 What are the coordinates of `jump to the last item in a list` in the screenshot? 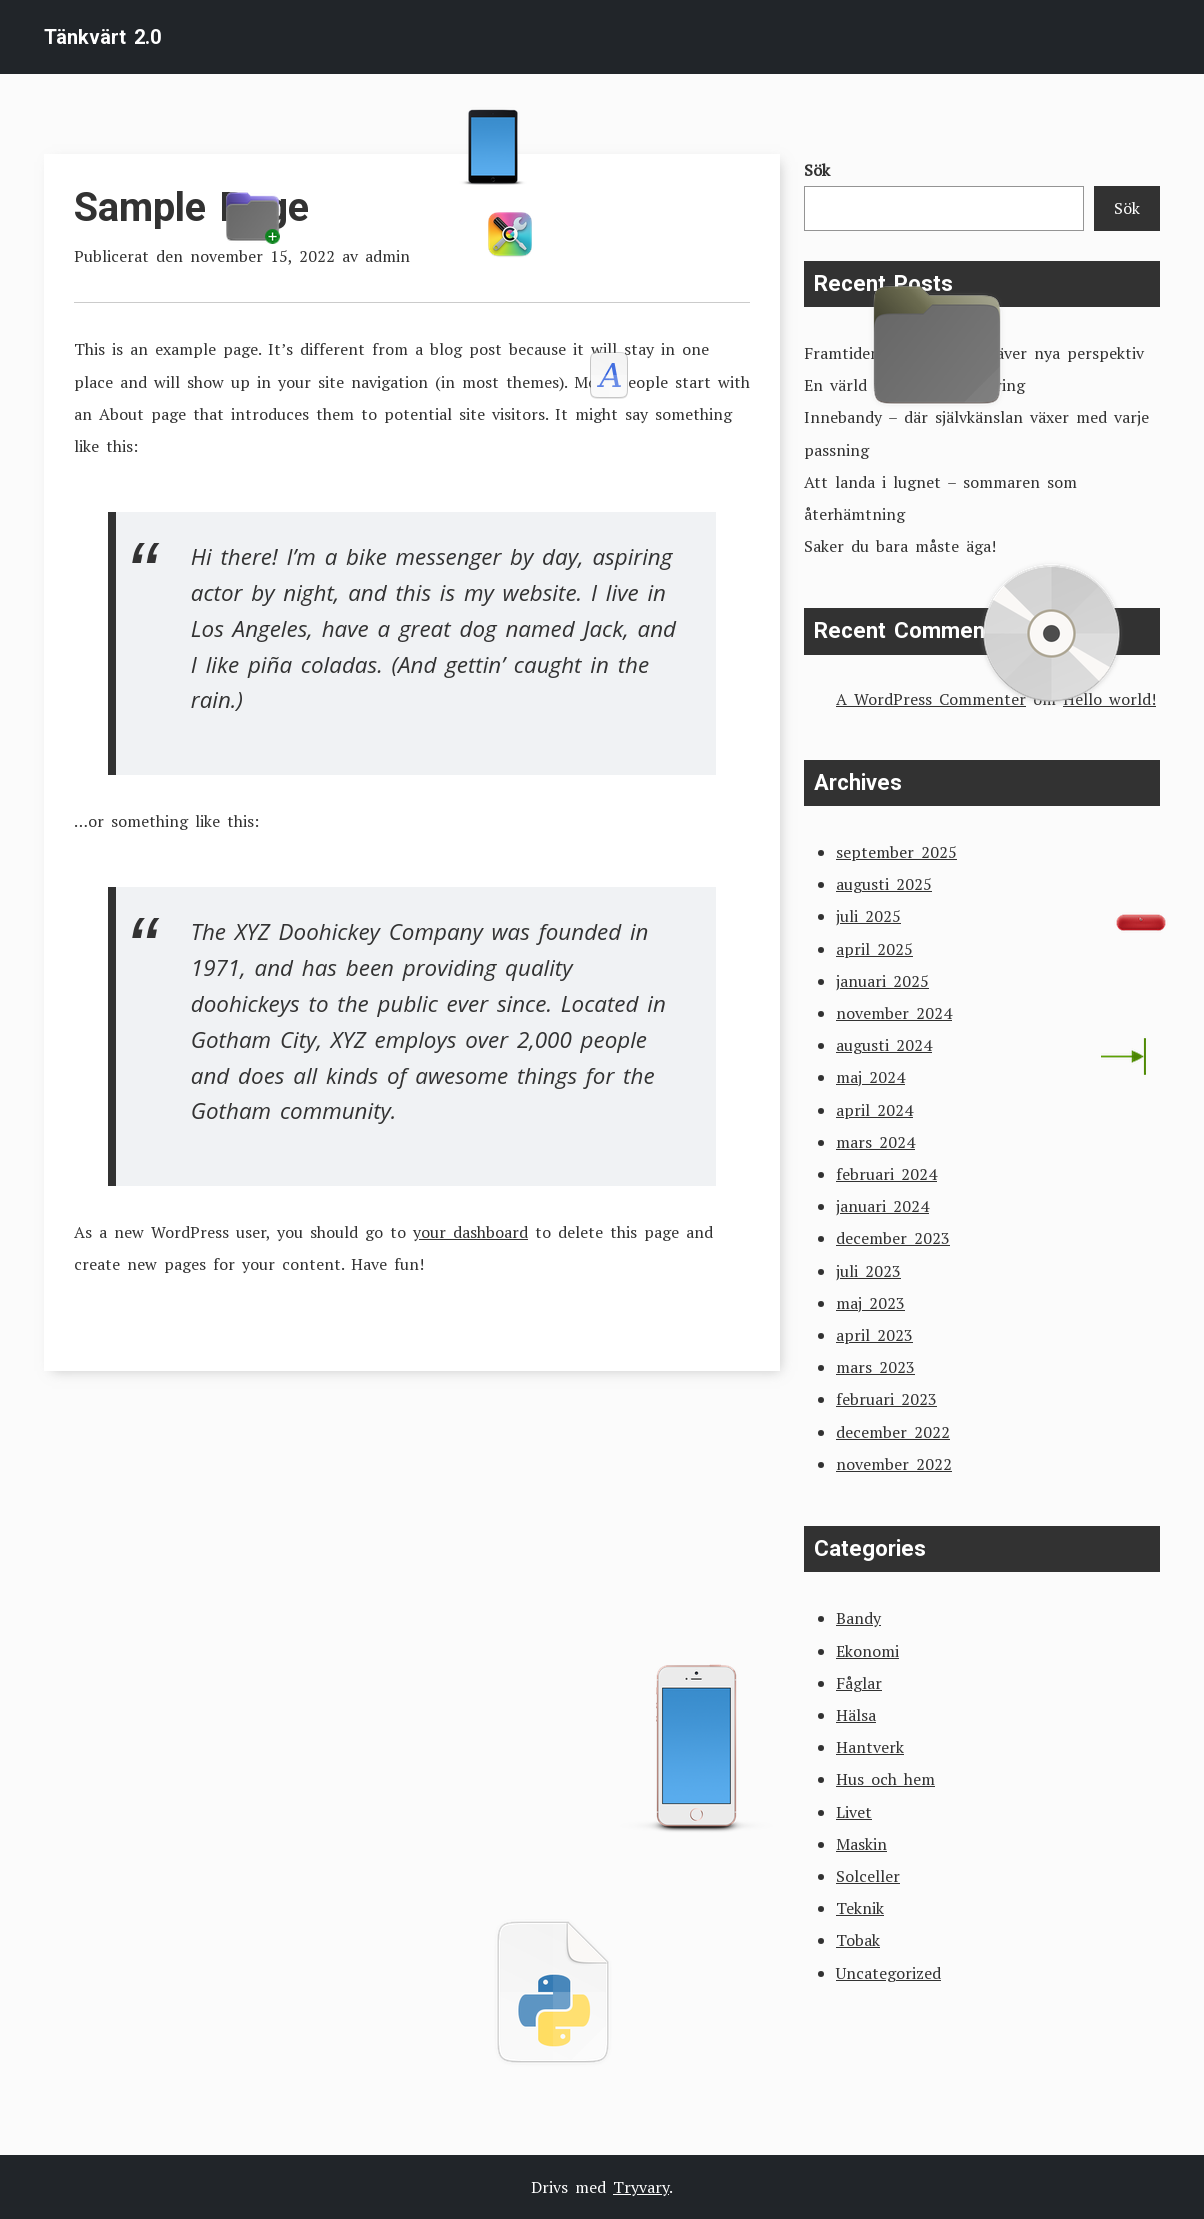 It's located at (1123, 1056).